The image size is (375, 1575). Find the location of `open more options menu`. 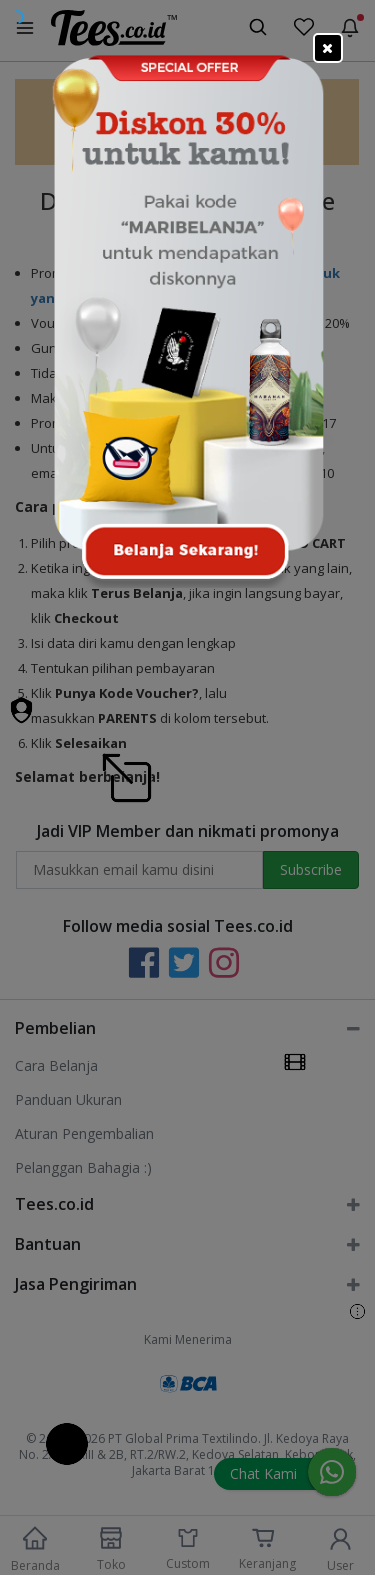

open more options menu is located at coordinates (357, 1311).